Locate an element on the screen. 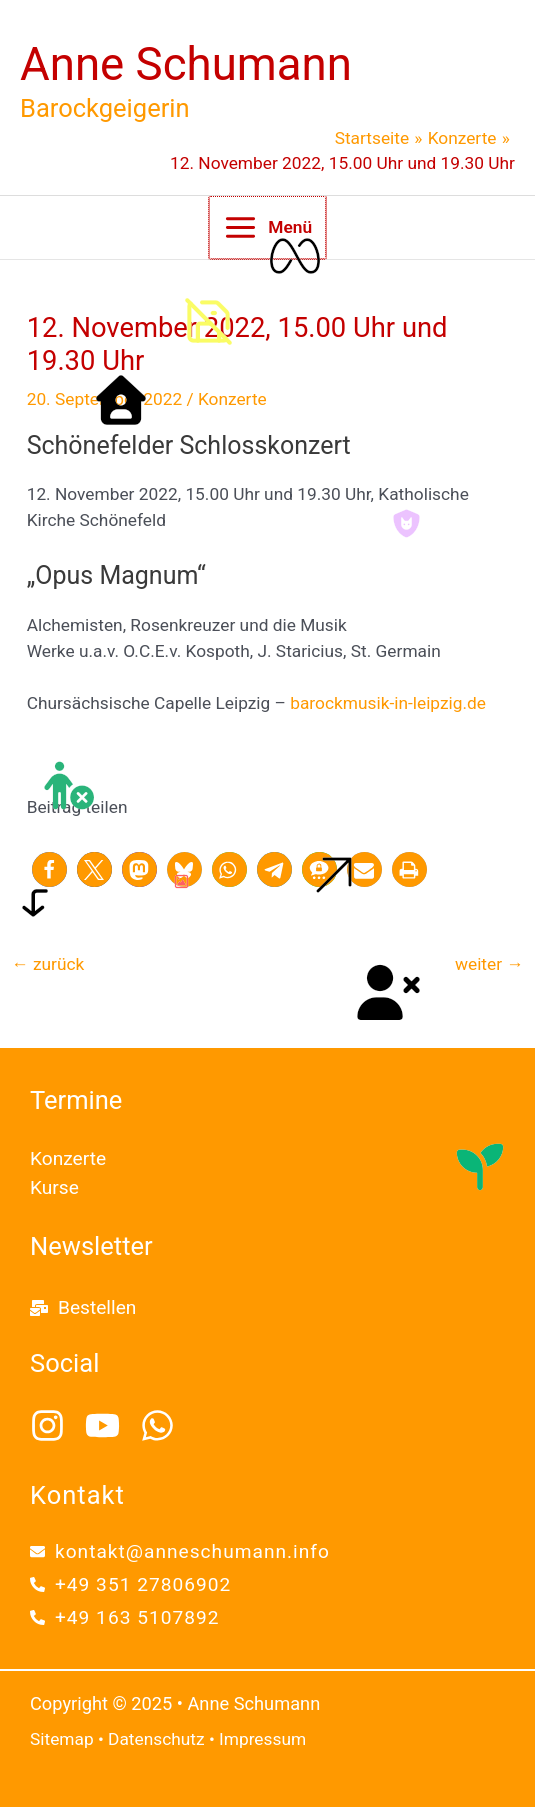  go back and down in navigation is located at coordinates (35, 902).